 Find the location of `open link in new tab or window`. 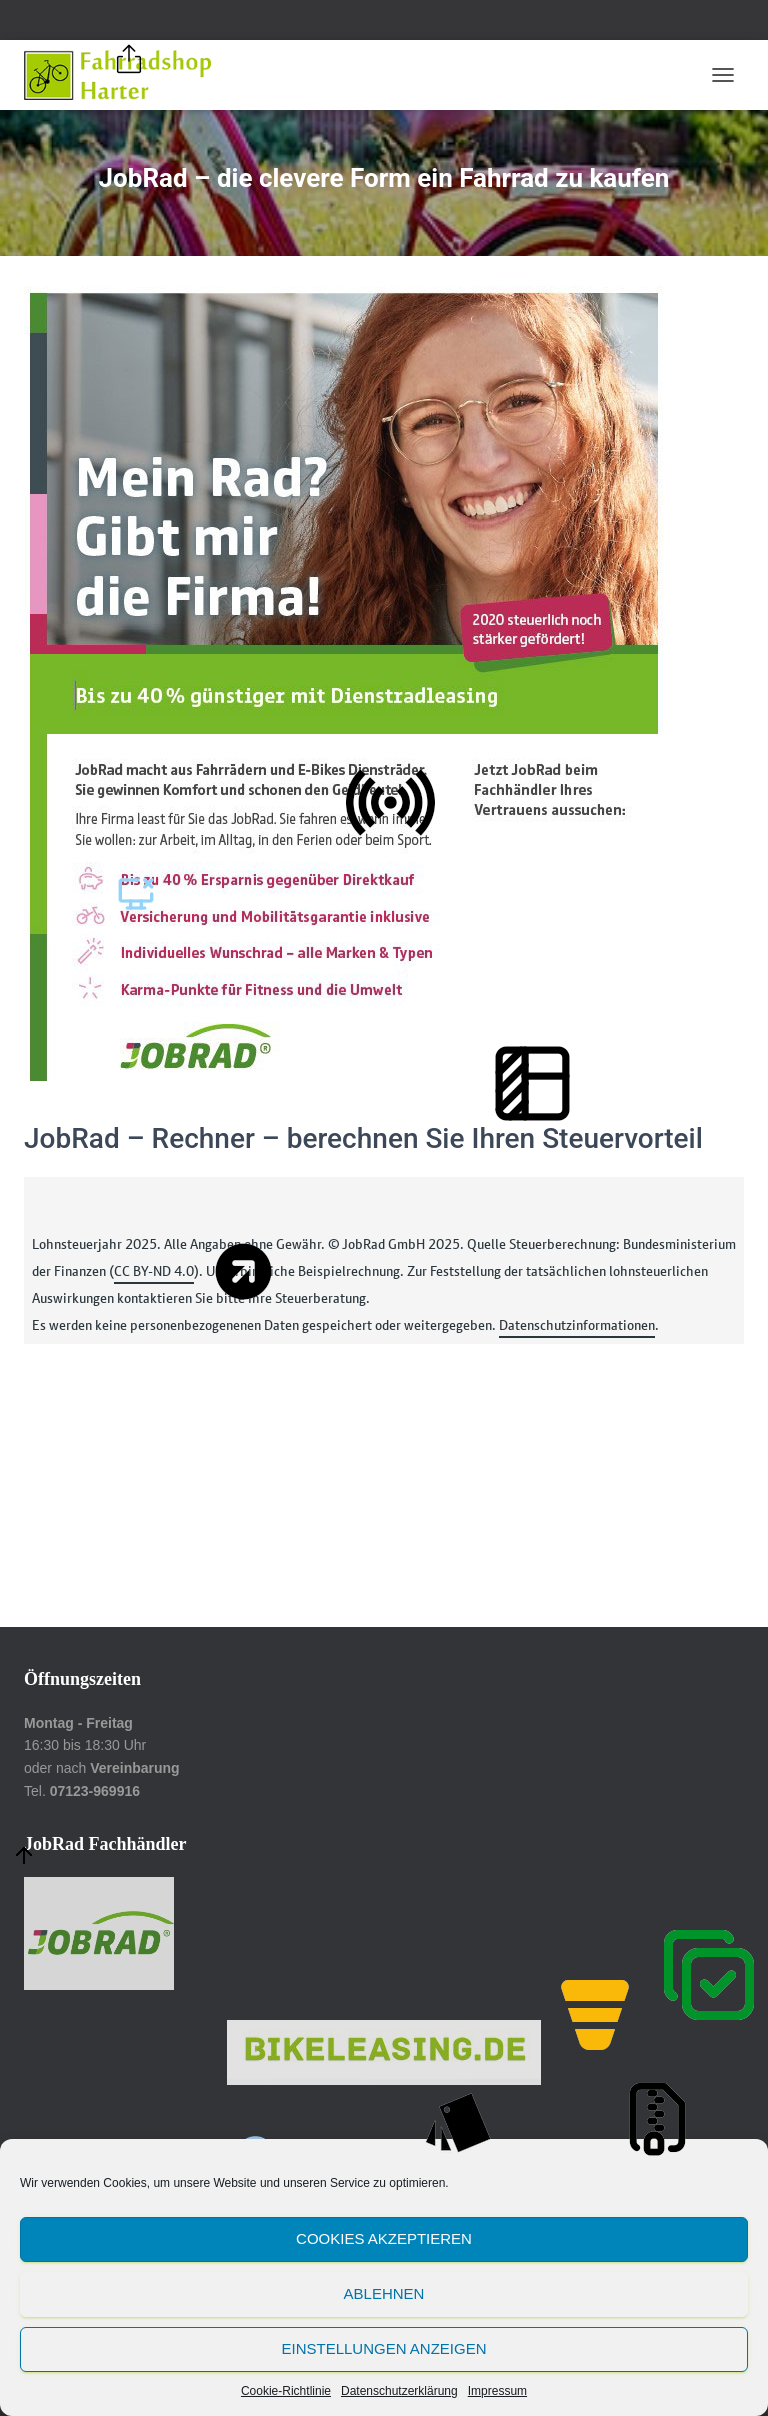

open link in new tab or window is located at coordinates (243, 1271).